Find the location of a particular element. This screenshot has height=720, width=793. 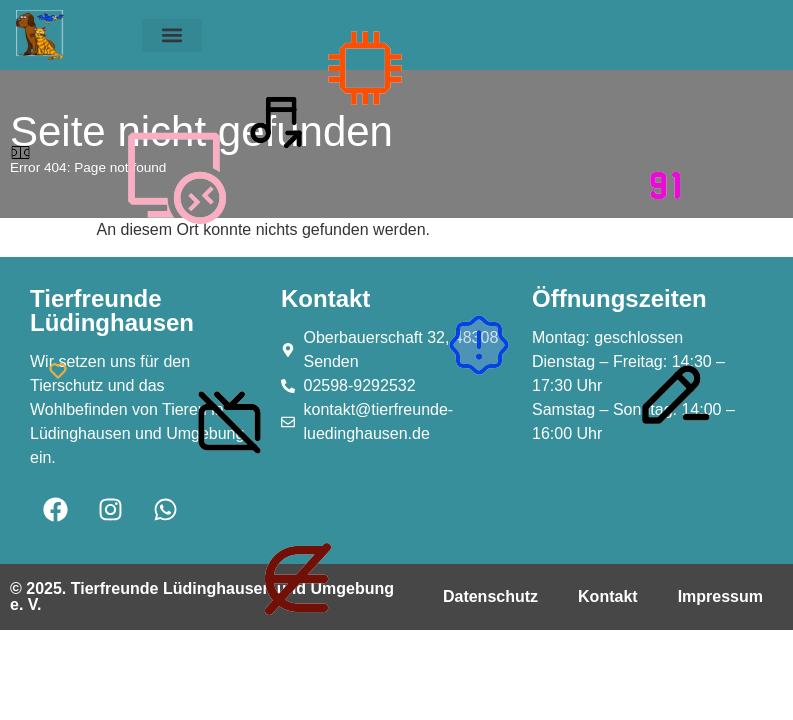

indicates 91 unread notifications or items is located at coordinates (666, 185).